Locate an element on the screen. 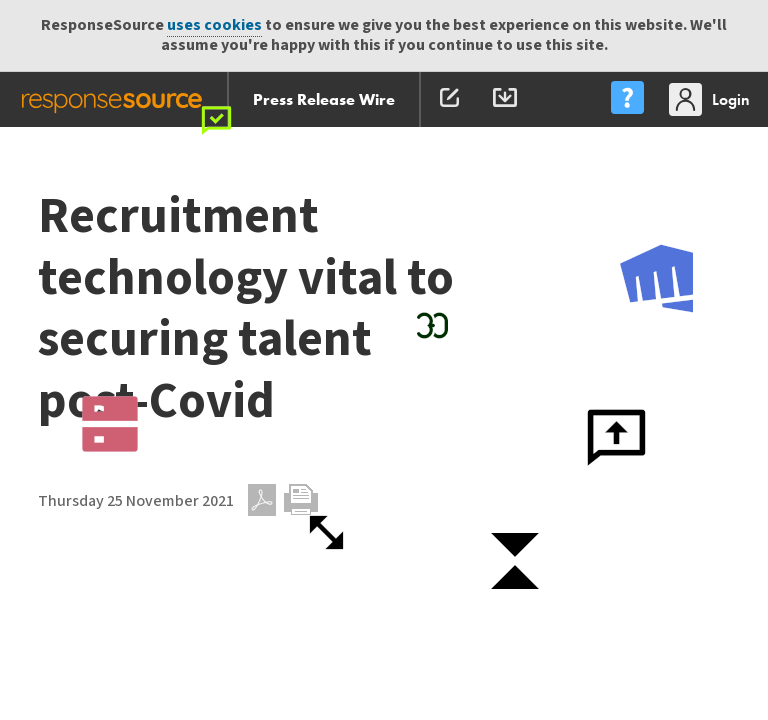  visit the 30 seconds of code website is located at coordinates (432, 325).